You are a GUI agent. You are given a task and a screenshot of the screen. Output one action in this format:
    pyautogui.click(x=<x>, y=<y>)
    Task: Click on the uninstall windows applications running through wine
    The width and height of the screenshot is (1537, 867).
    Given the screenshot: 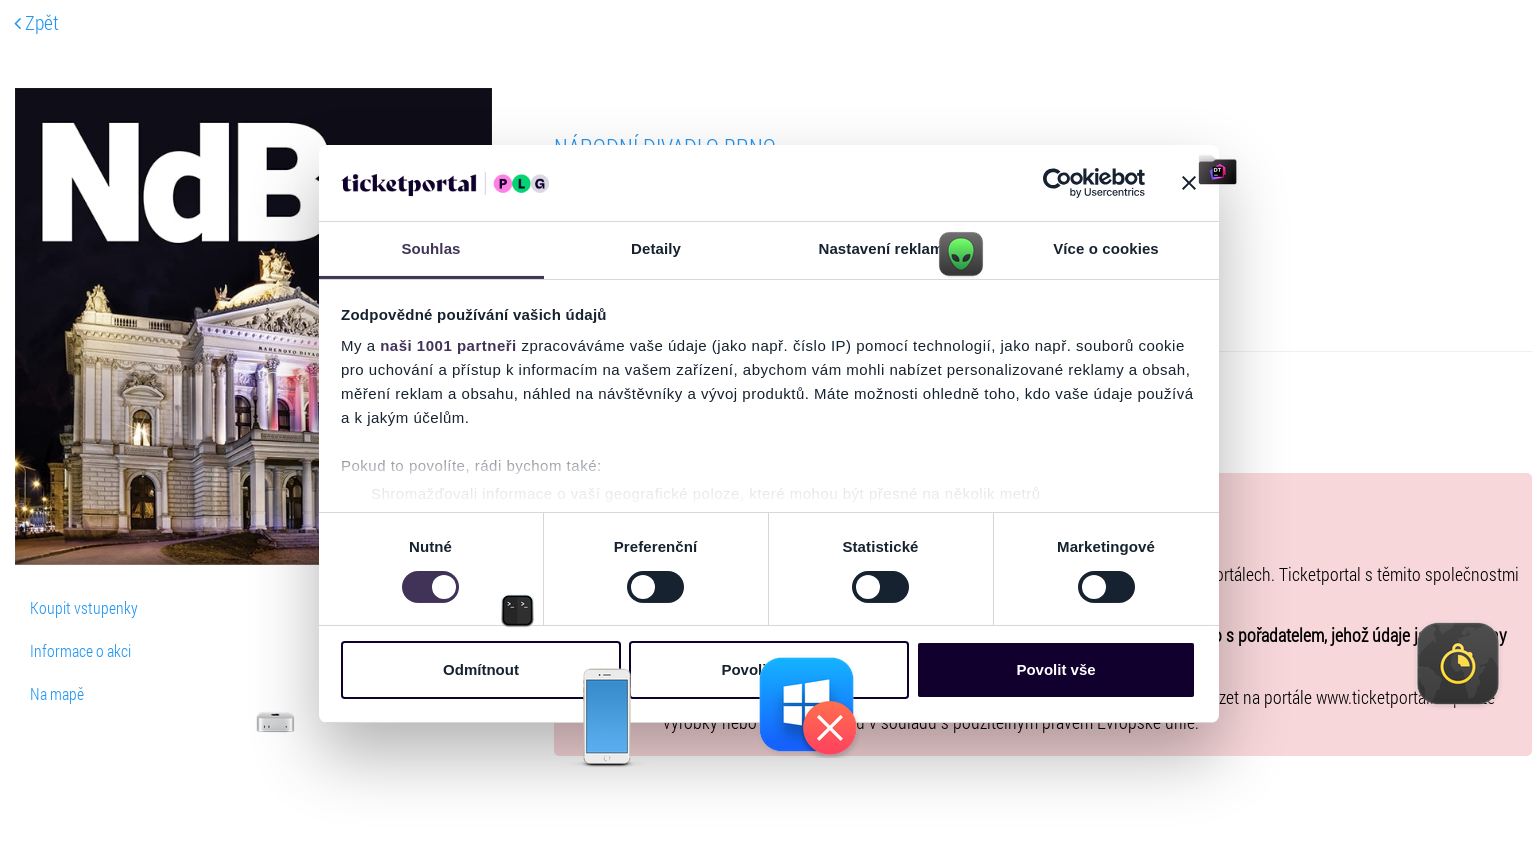 What is the action you would take?
    pyautogui.click(x=806, y=704)
    